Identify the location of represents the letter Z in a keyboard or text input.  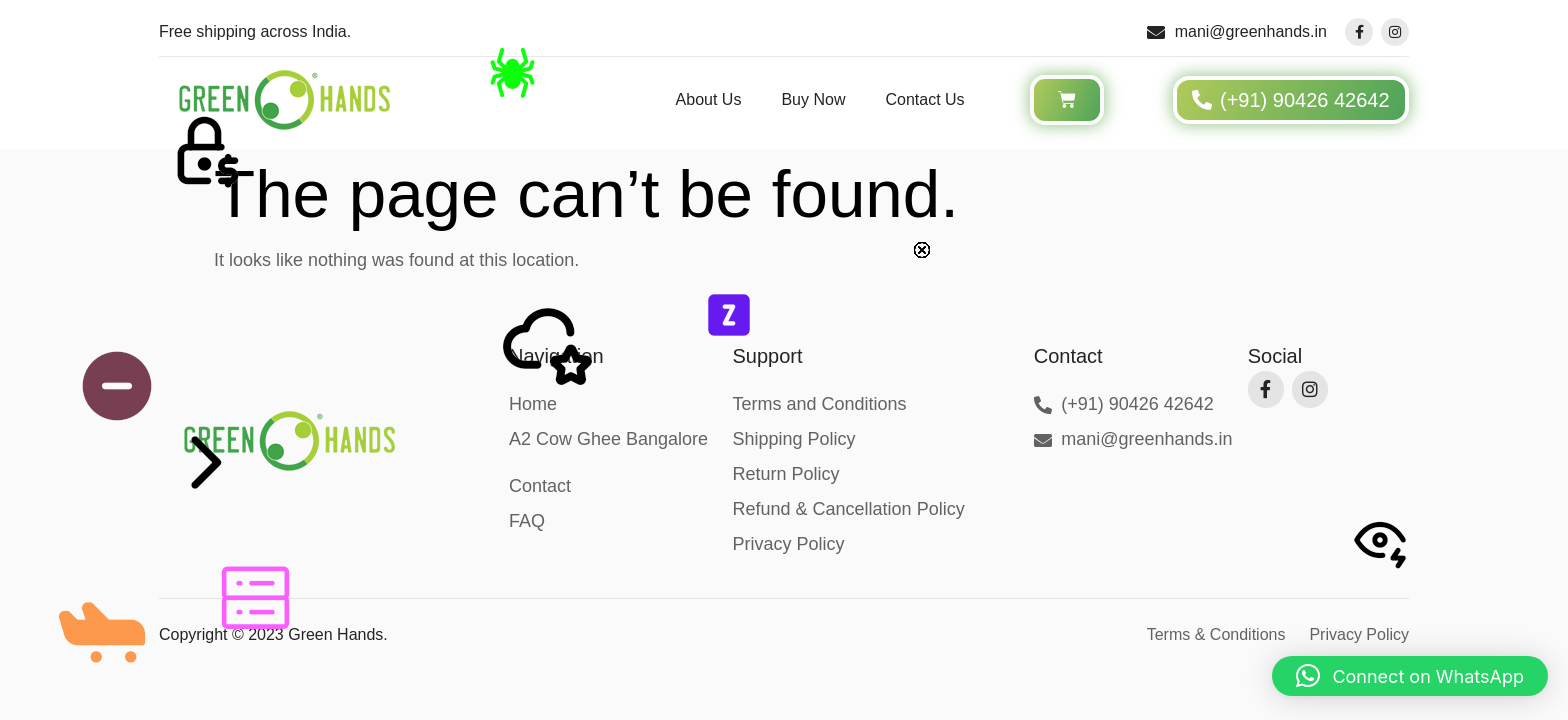
(729, 315).